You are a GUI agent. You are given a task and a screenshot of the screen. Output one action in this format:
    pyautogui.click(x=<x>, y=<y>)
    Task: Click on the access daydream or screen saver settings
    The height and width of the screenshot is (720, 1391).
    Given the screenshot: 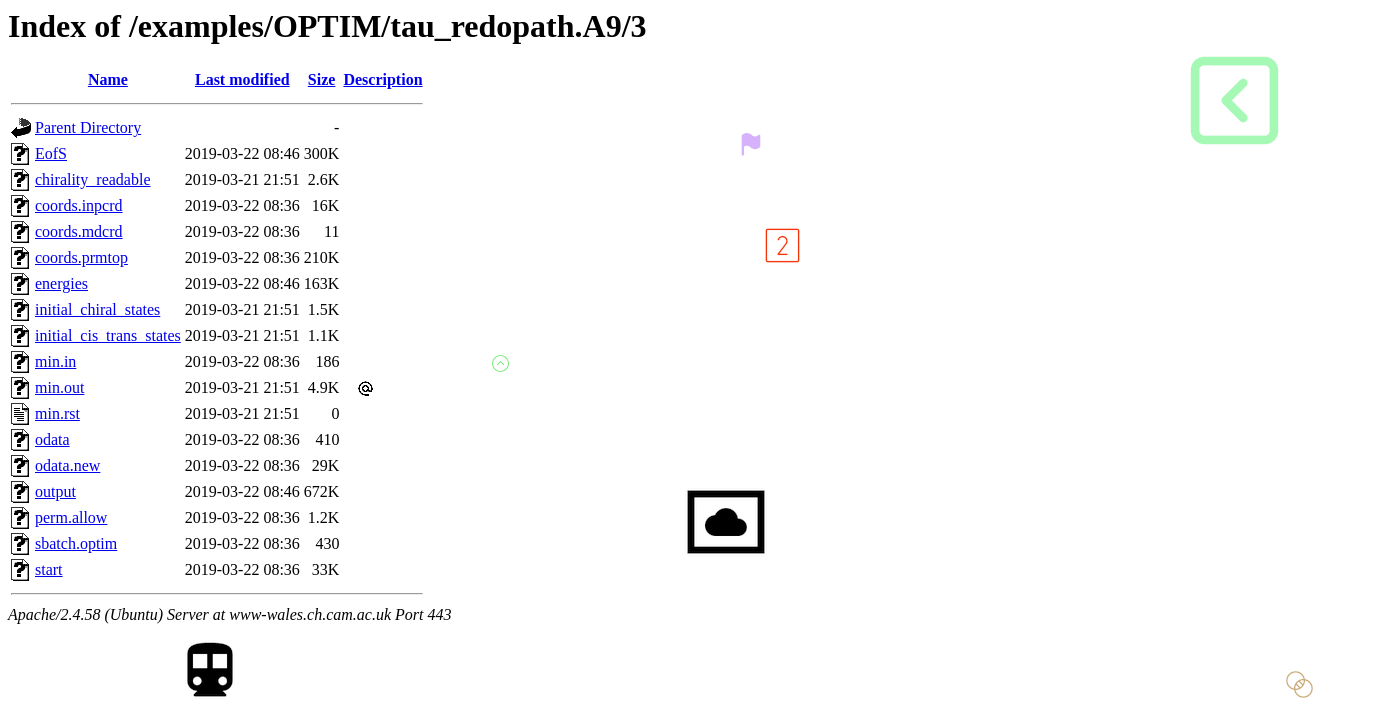 What is the action you would take?
    pyautogui.click(x=726, y=522)
    